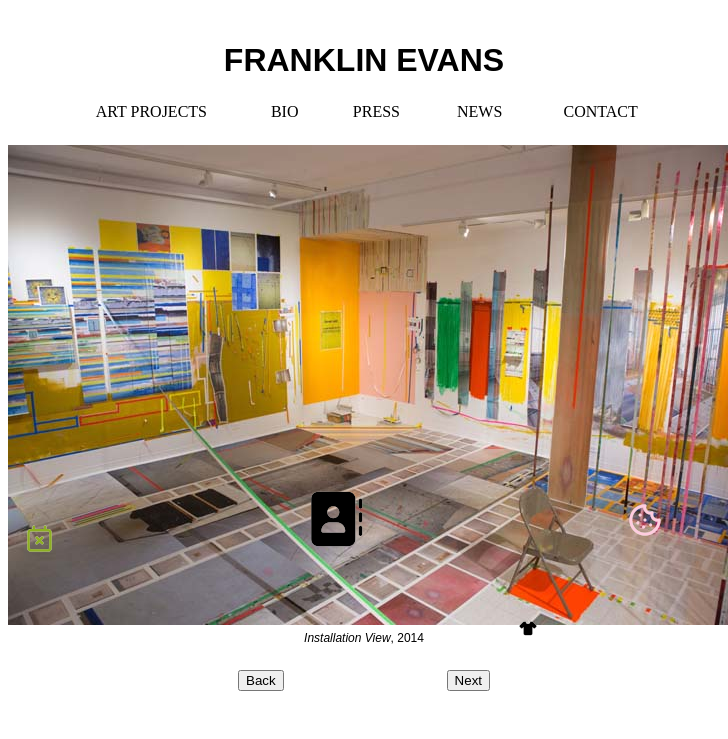  Describe the element at coordinates (39, 539) in the screenshot. I see `cancel or remove a scheduled event` at that location.